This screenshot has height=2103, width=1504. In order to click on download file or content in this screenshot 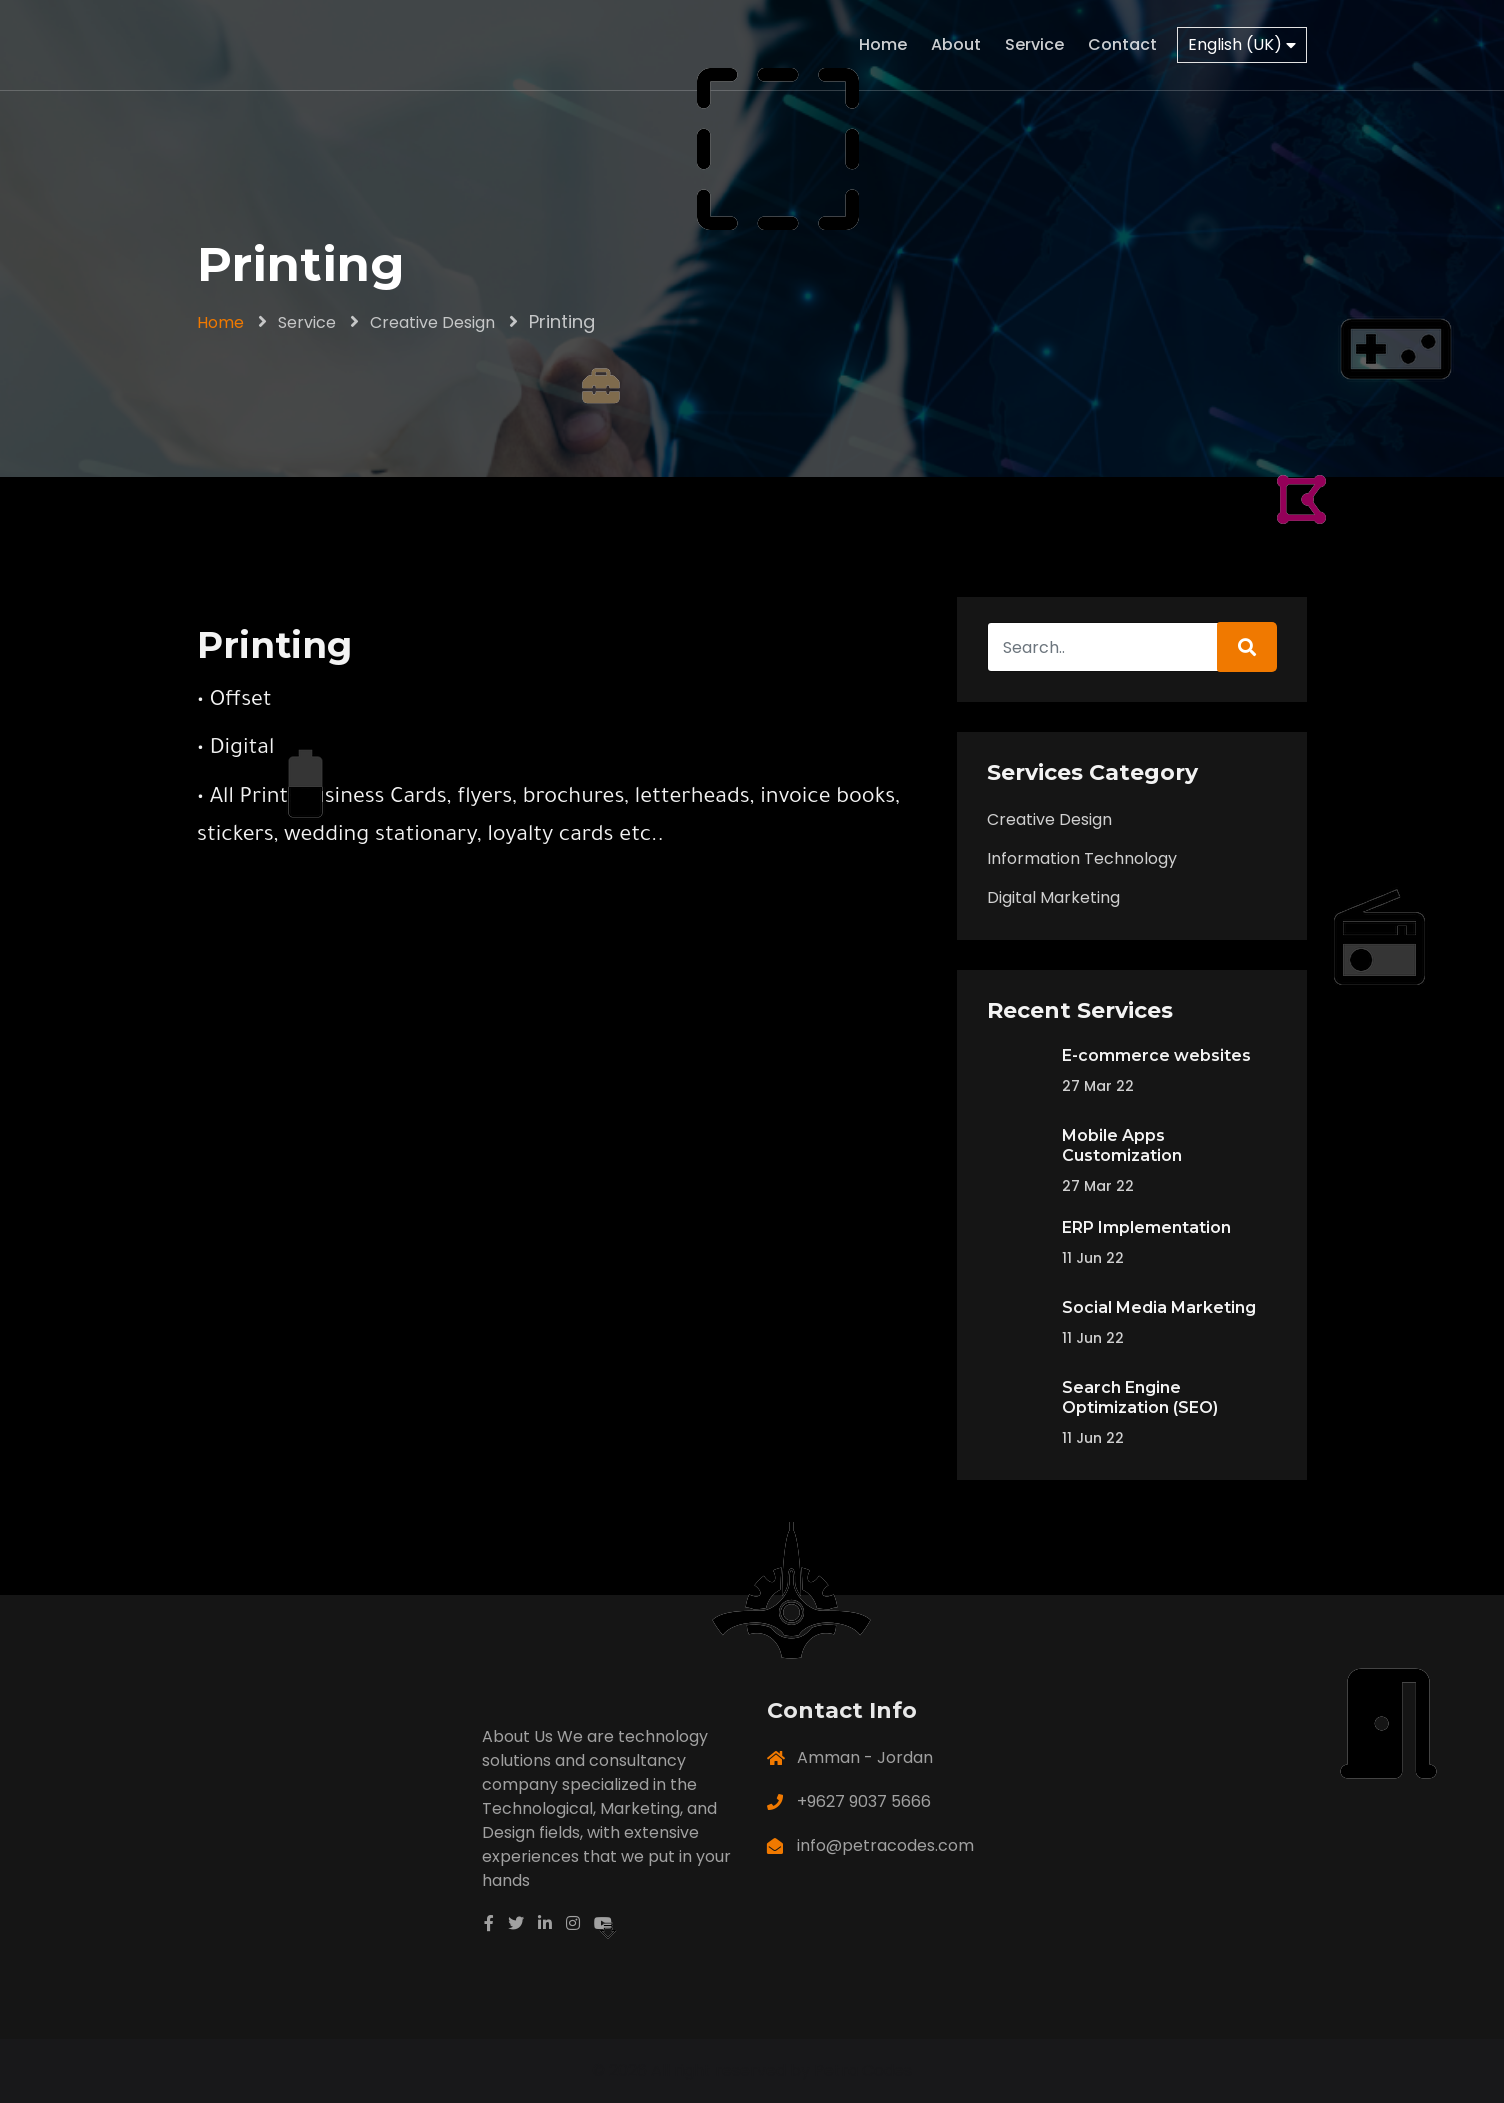, I will do `click(608, 1930)`.